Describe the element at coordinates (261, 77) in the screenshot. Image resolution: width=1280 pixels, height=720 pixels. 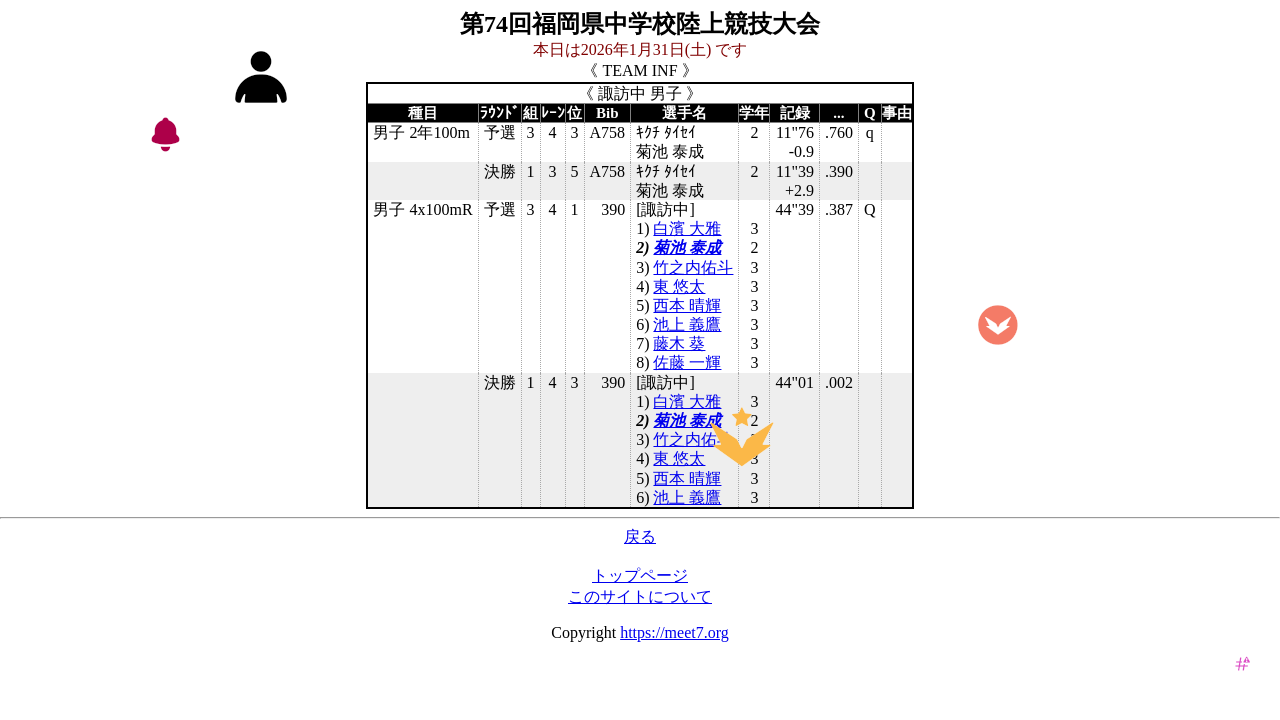
I see `view your profile` at that location.